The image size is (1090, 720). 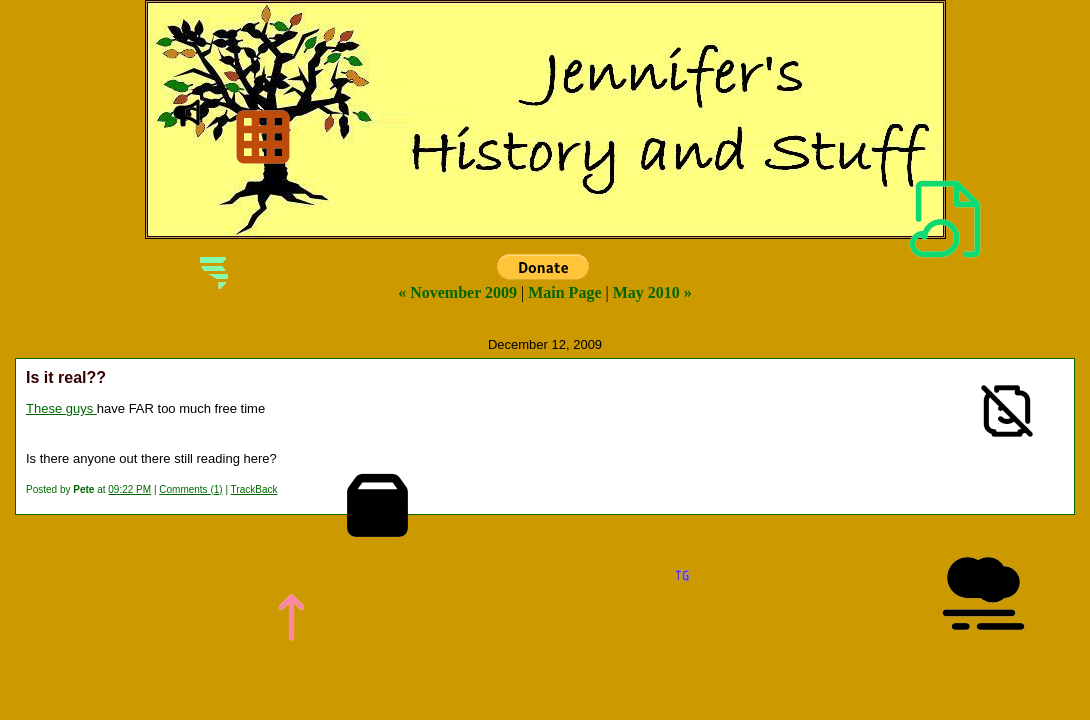 I want to click on indicates smog or poor air quality conditions, so click(x=983, y=593).